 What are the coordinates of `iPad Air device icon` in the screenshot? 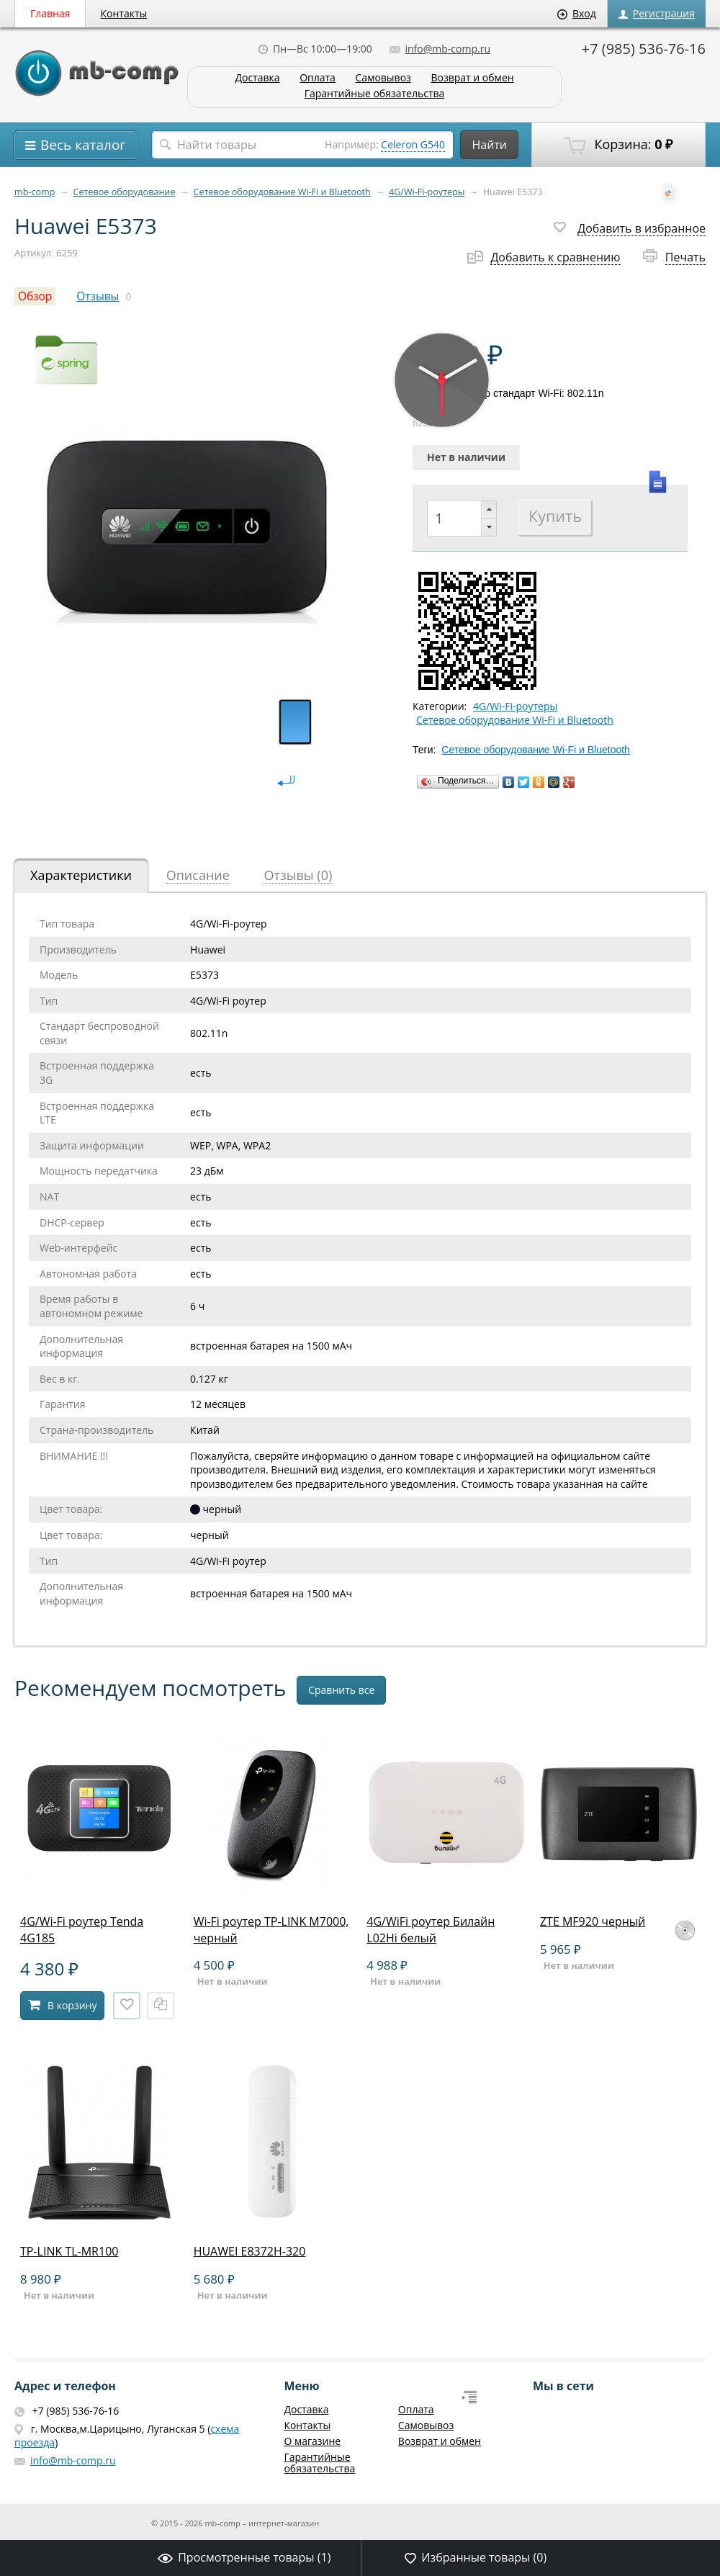 It's located at (295, 722).